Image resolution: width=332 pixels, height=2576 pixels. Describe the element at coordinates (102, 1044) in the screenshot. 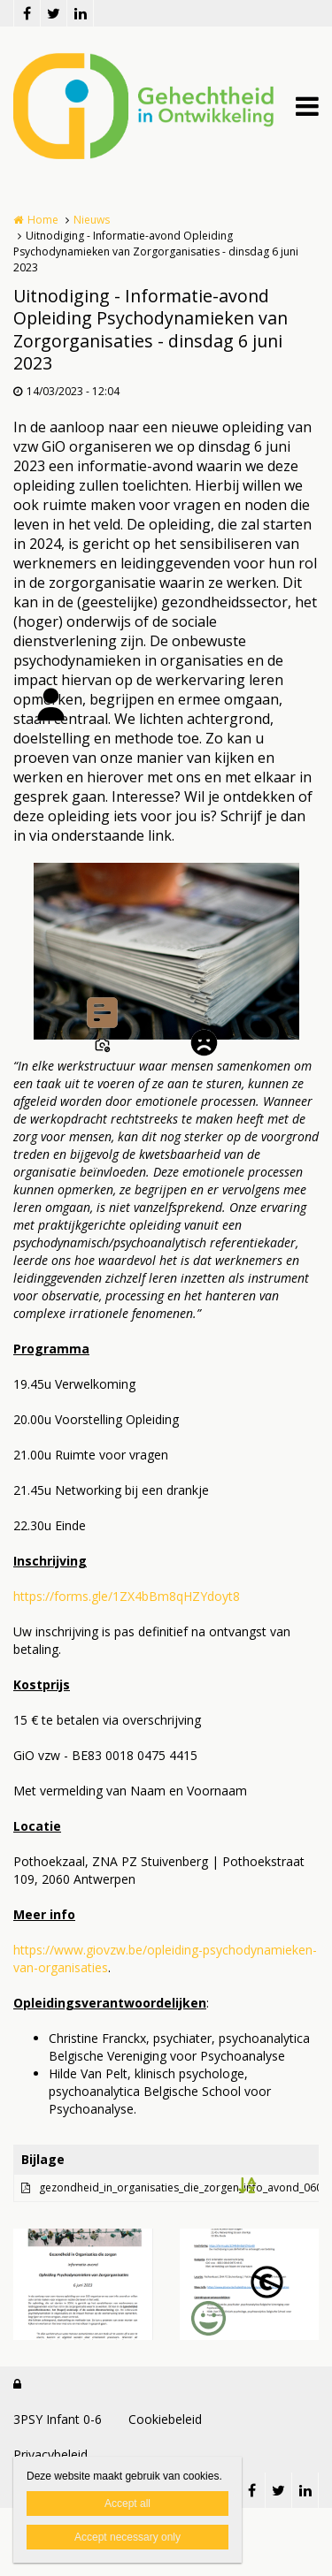

I see `cancel photo capture` at that location.